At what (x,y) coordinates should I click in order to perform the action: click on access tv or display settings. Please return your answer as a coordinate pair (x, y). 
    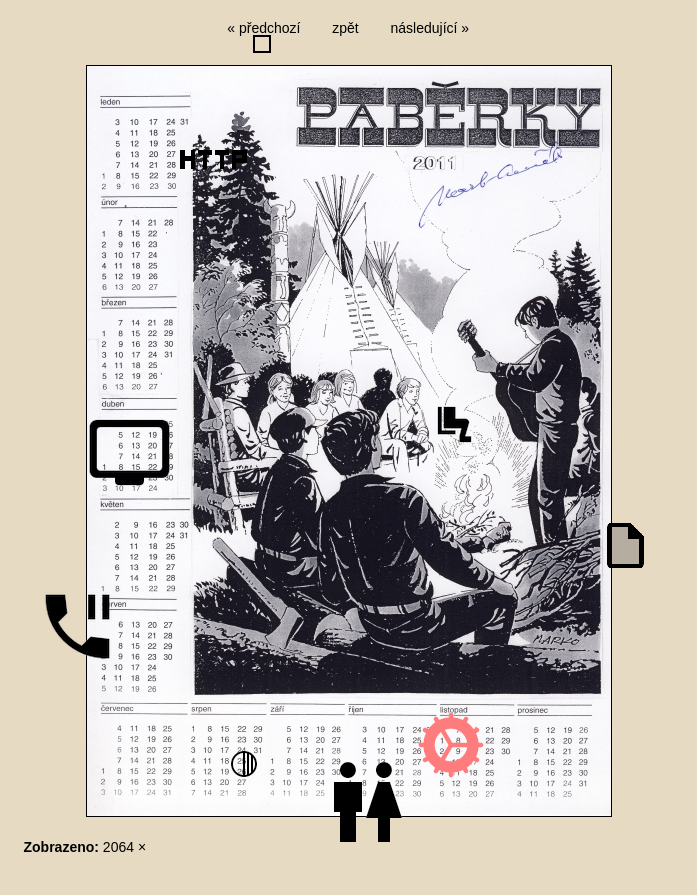
    Looking at the image, I should click on (129, 452).